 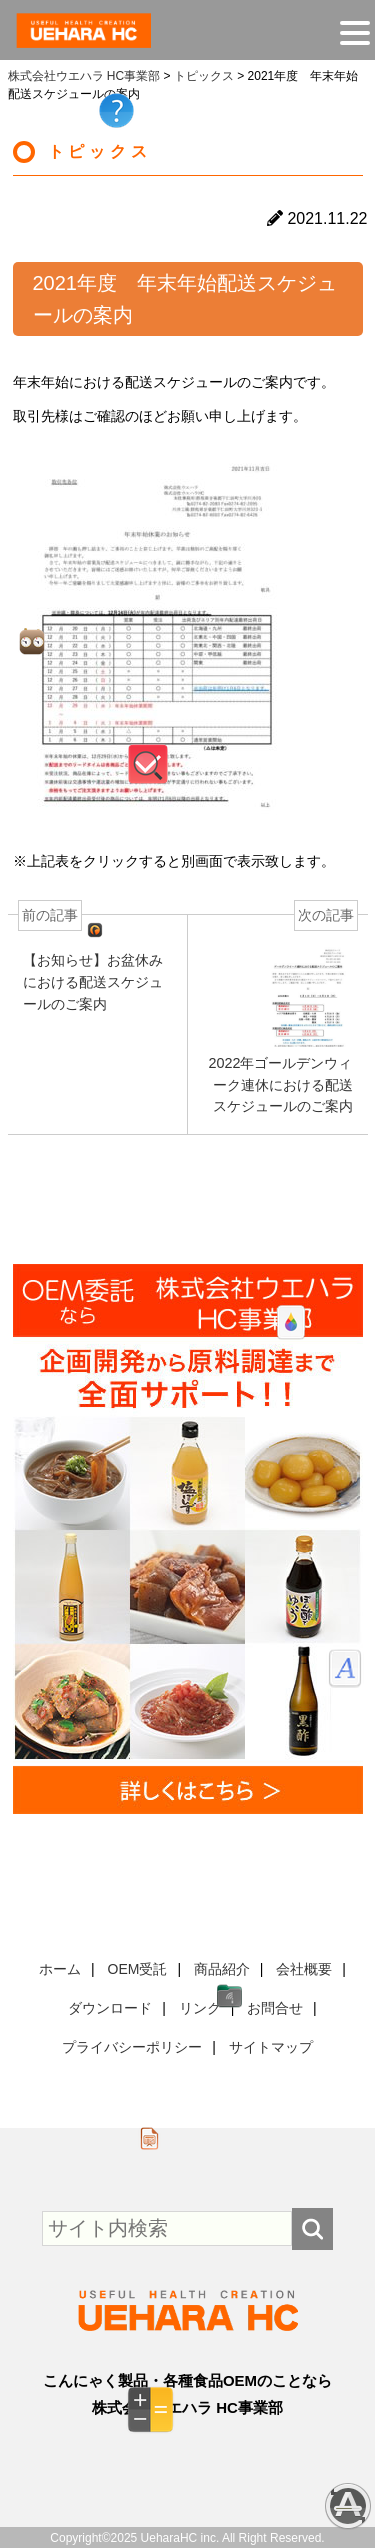 I want to click on open dconf editor to modify system configuration settings, so click(x=148, y=764).